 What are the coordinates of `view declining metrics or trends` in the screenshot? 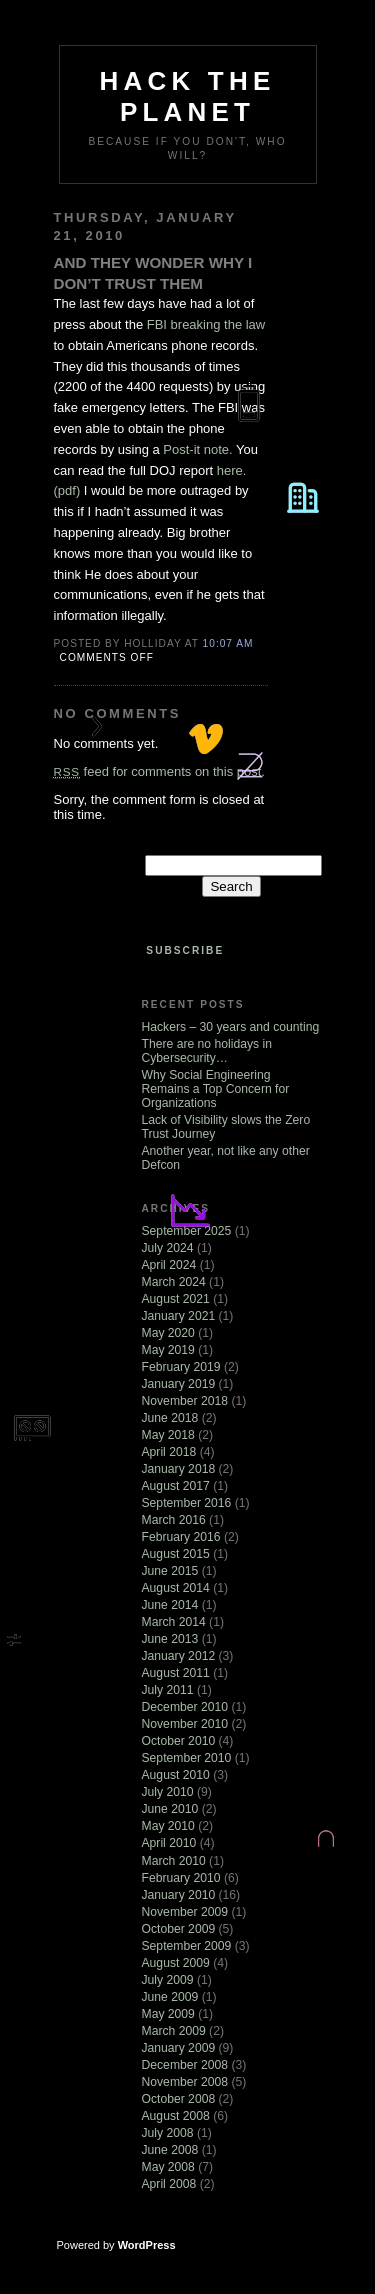 It's located at (190, 1210).